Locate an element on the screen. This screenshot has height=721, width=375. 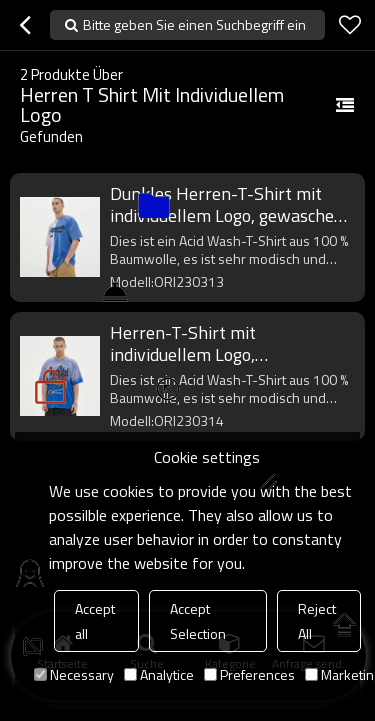
upload file or content is located at coordinates (344, 625).